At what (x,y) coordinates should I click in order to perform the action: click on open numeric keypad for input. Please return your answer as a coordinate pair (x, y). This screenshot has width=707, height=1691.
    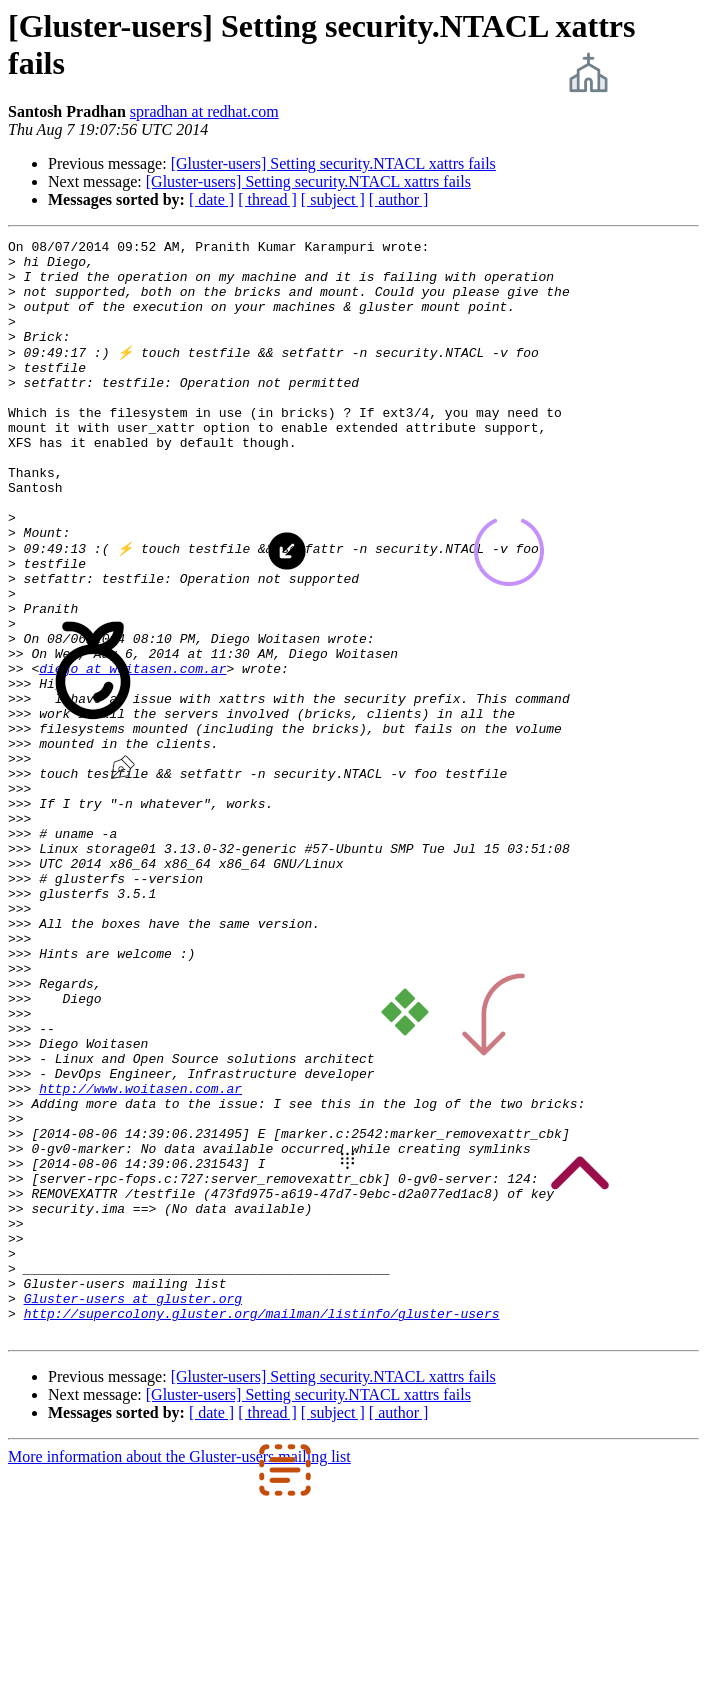
    Looking at the image, I should click on (347, 1160).